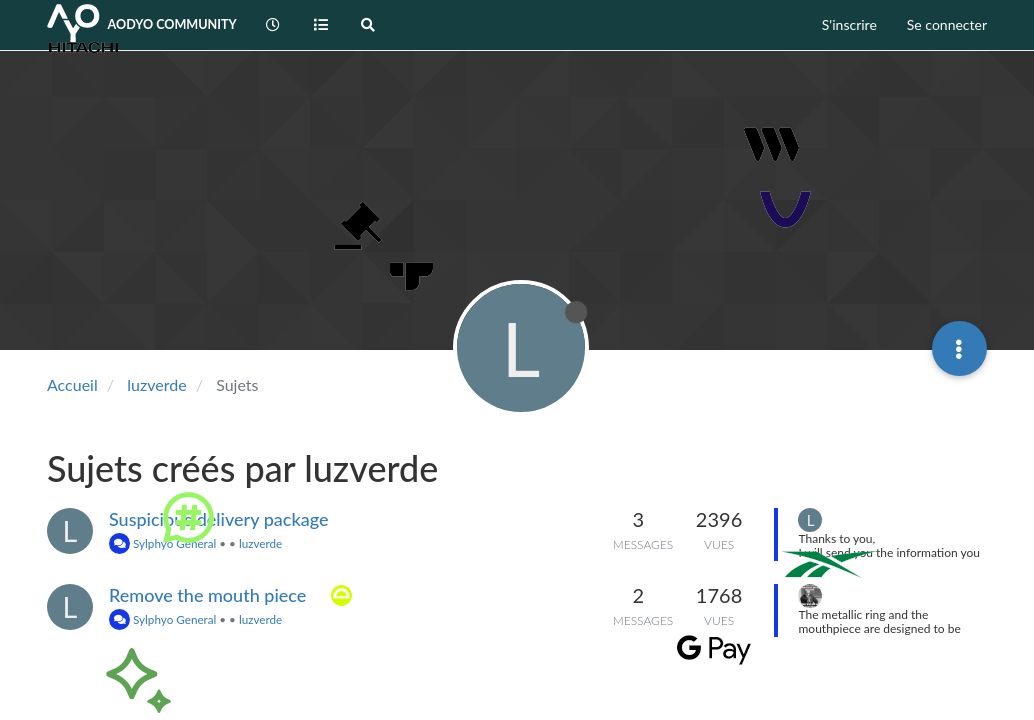 The width and height of the screenshot is (1034, 720). What do you see at coordinates (341, 595) in the screenshot?
I see `protractor end-to-end testing framework logo` at bounding box center [341, 595].